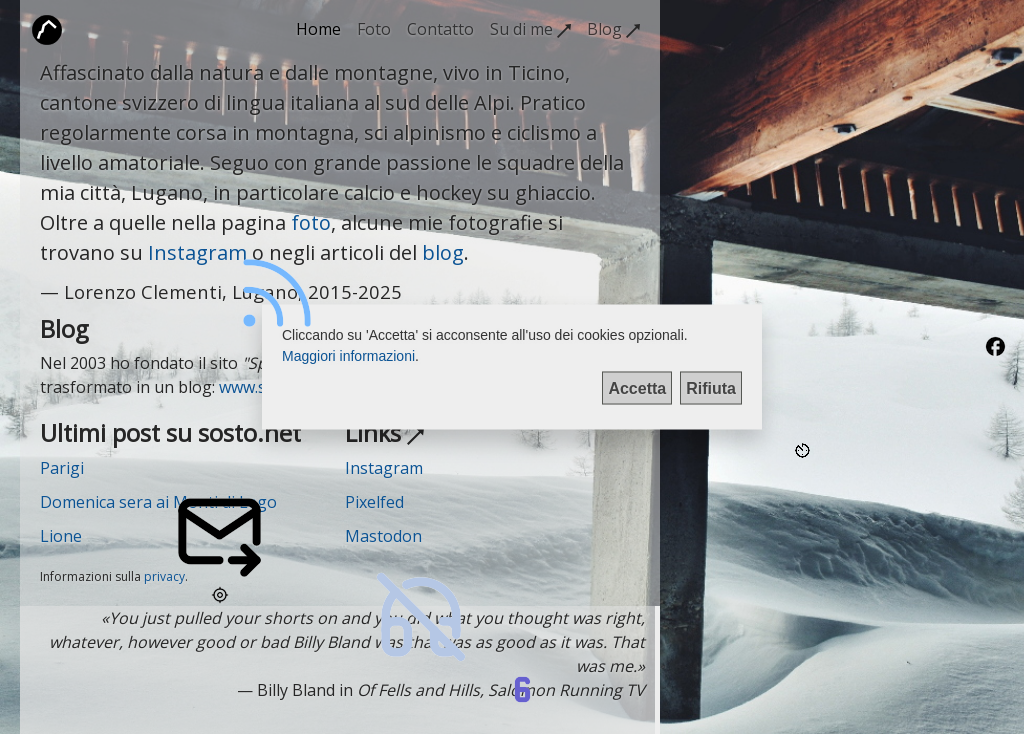  Describe the element at coordinates (220, 595) in the screenshot. I see `center map on current location` at that location.